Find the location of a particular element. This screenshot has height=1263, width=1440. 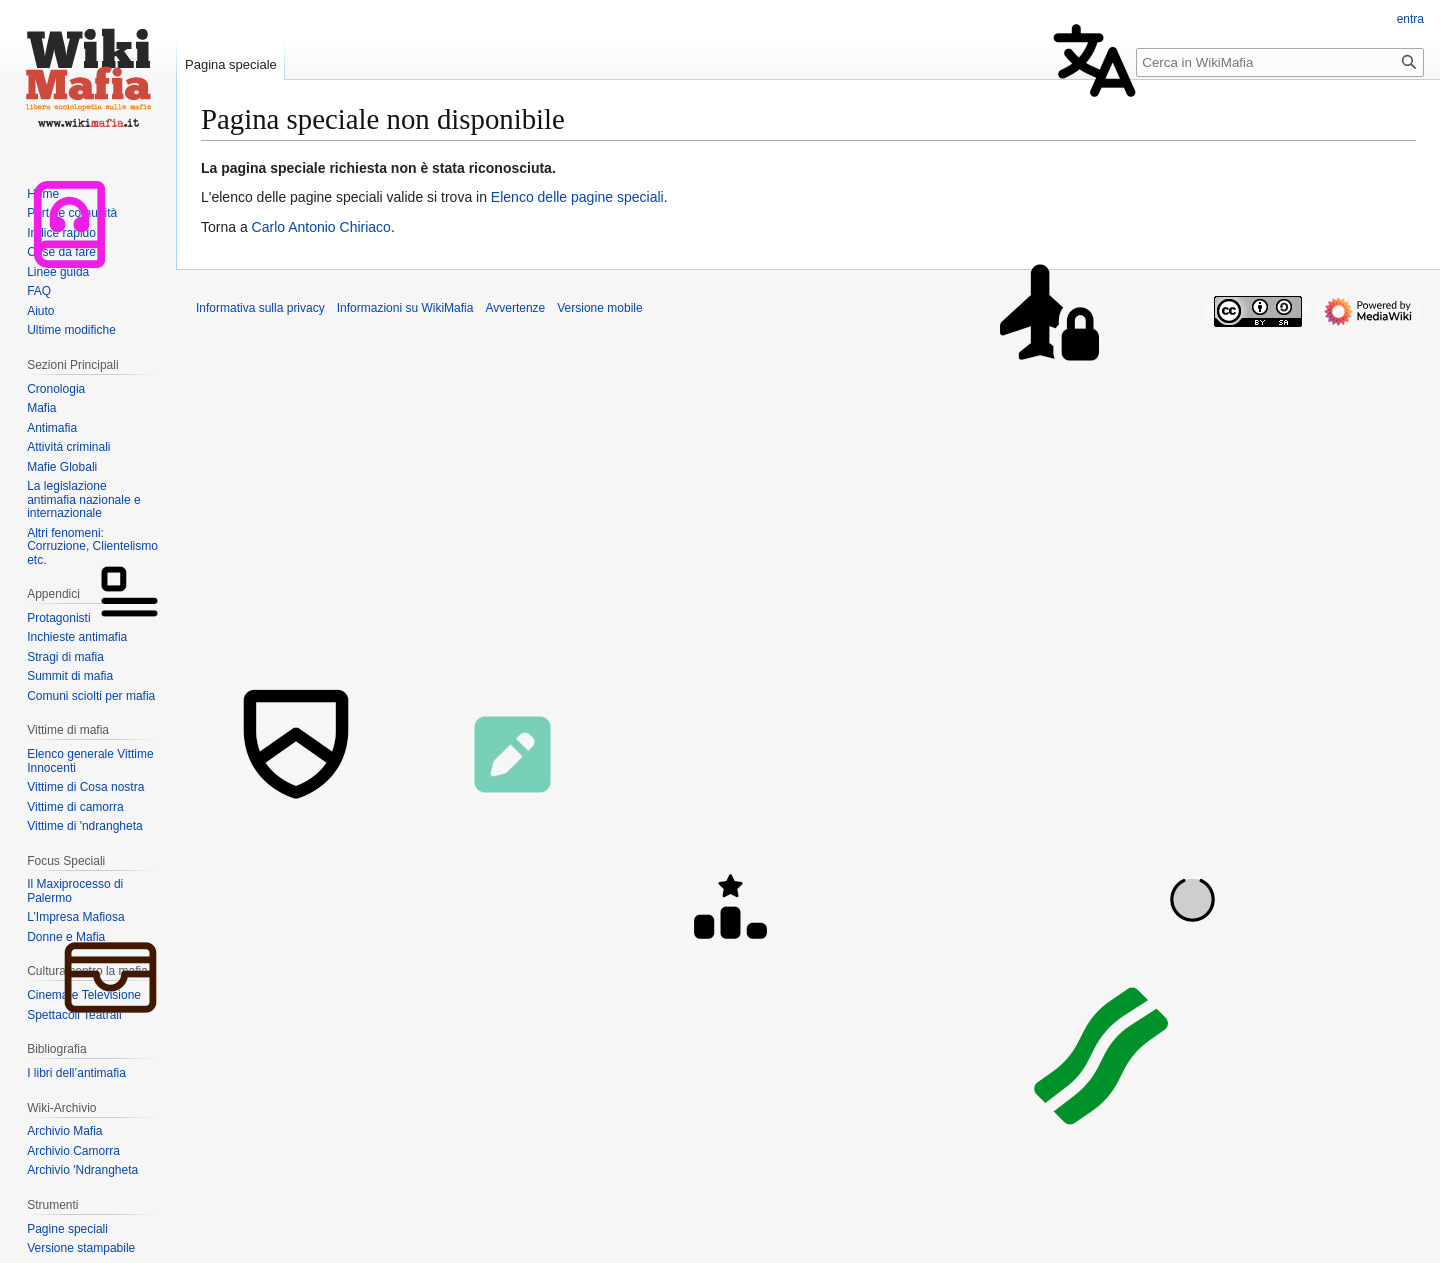

access your wallet or saved payment methods is located at coordinates (110, 977).